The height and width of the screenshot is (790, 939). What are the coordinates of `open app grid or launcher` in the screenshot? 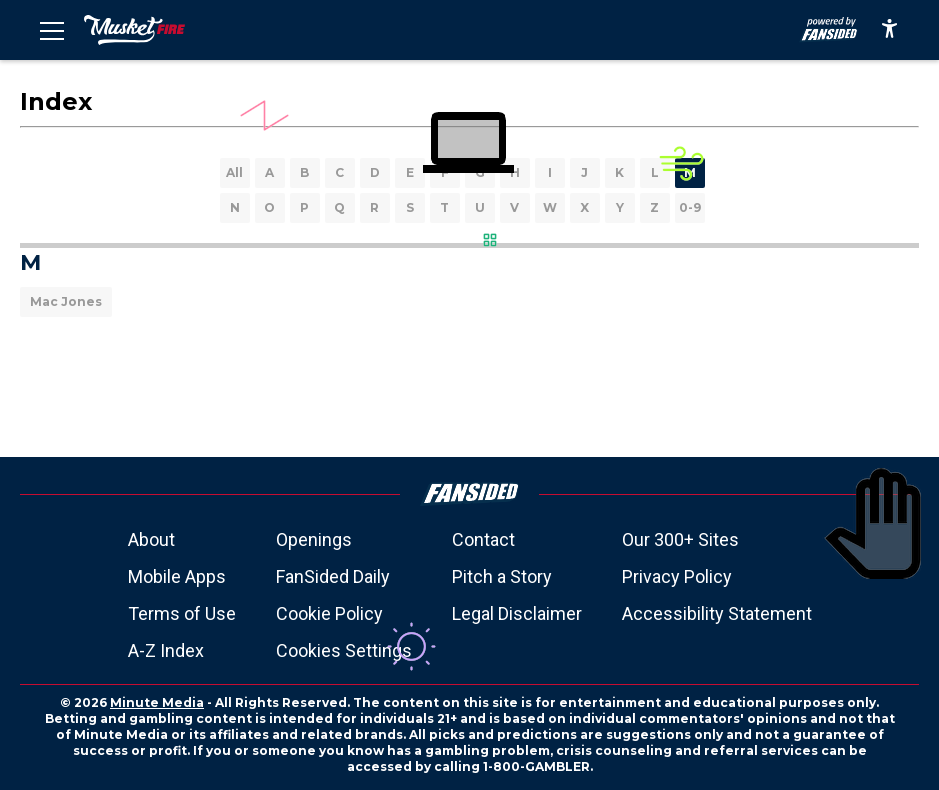 It's located at (490, 240).